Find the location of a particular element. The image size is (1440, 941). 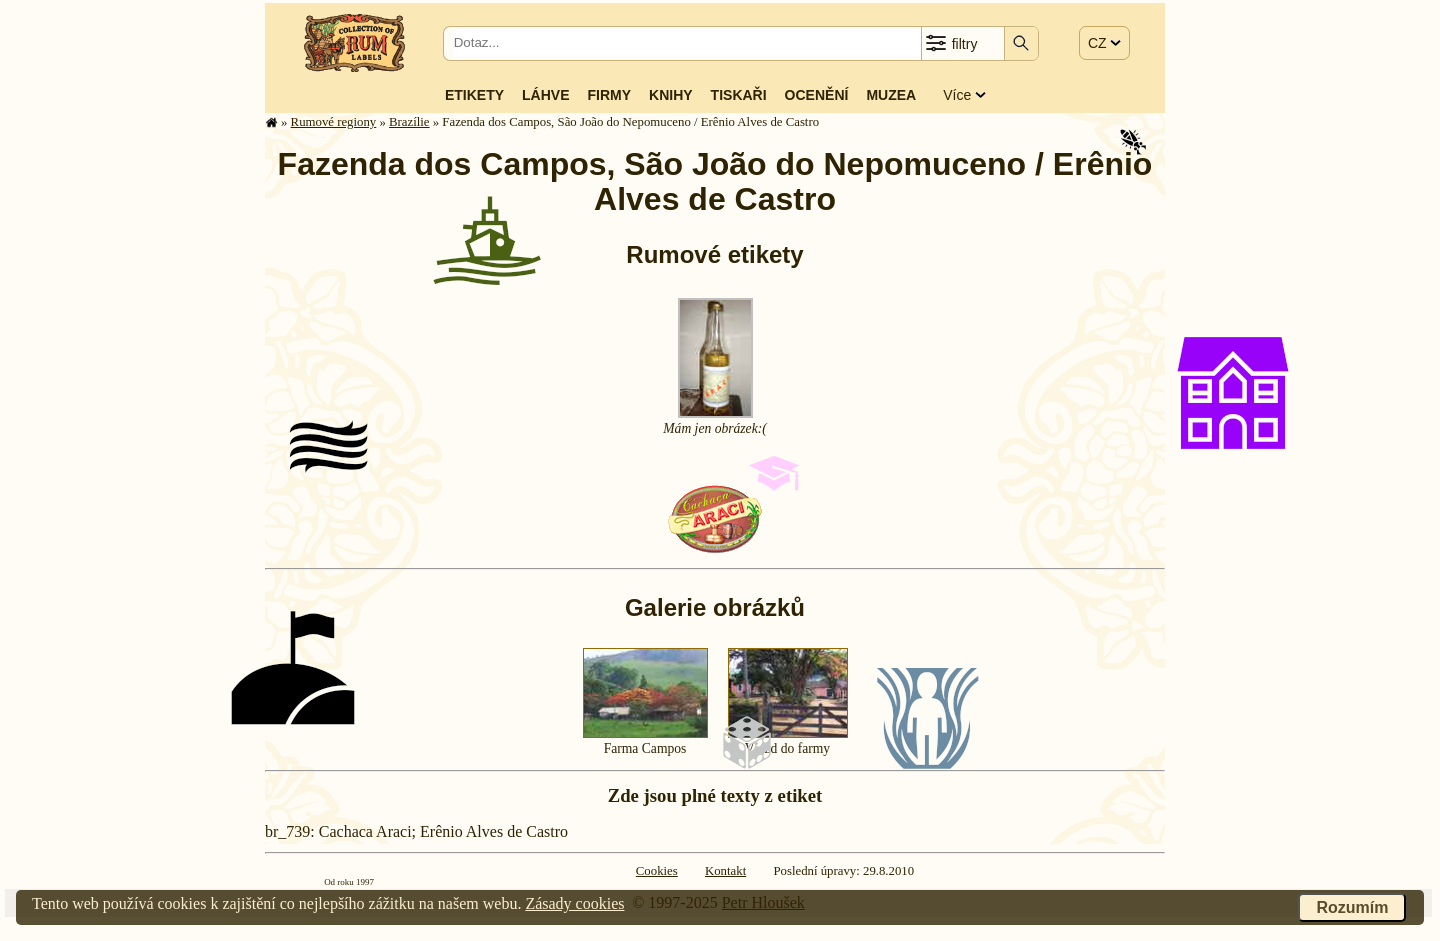

roll the dice or take a chance is located at coordinates (747, 743).